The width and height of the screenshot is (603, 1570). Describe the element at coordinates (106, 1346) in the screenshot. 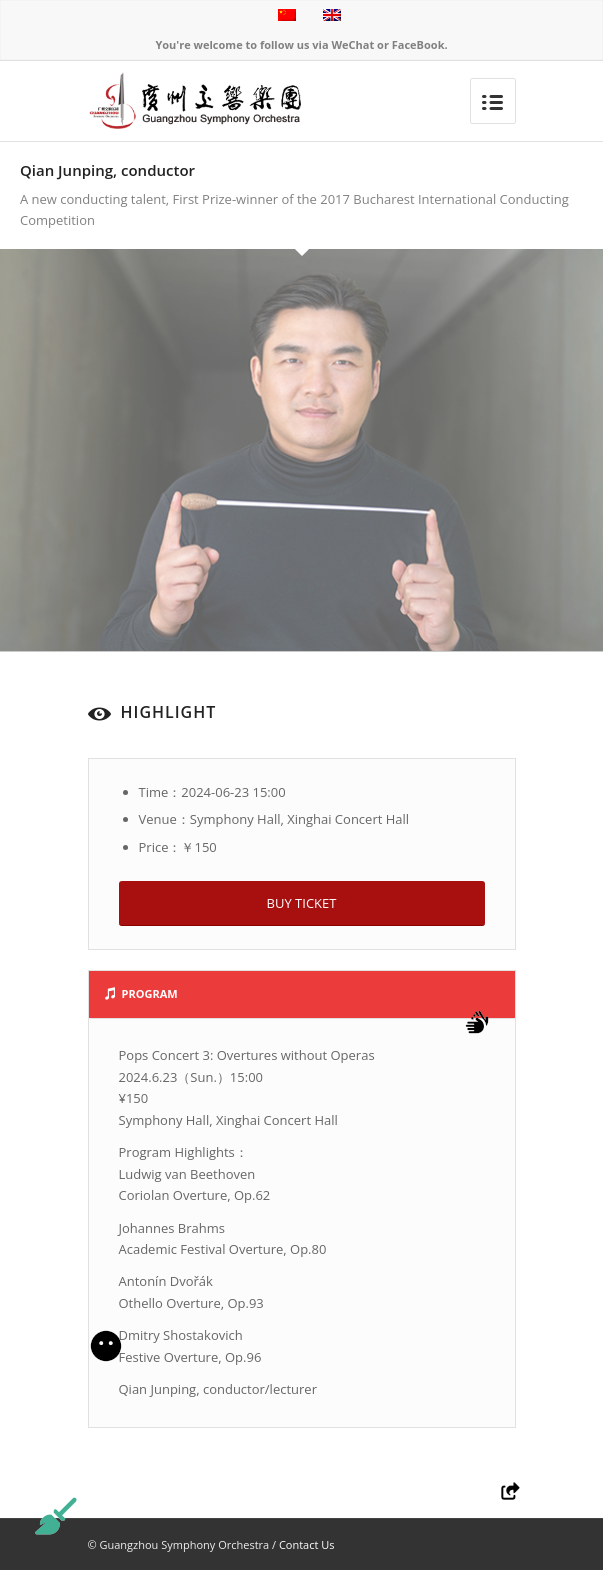

I see `indicates a neutral or no-opinion response` at that location.